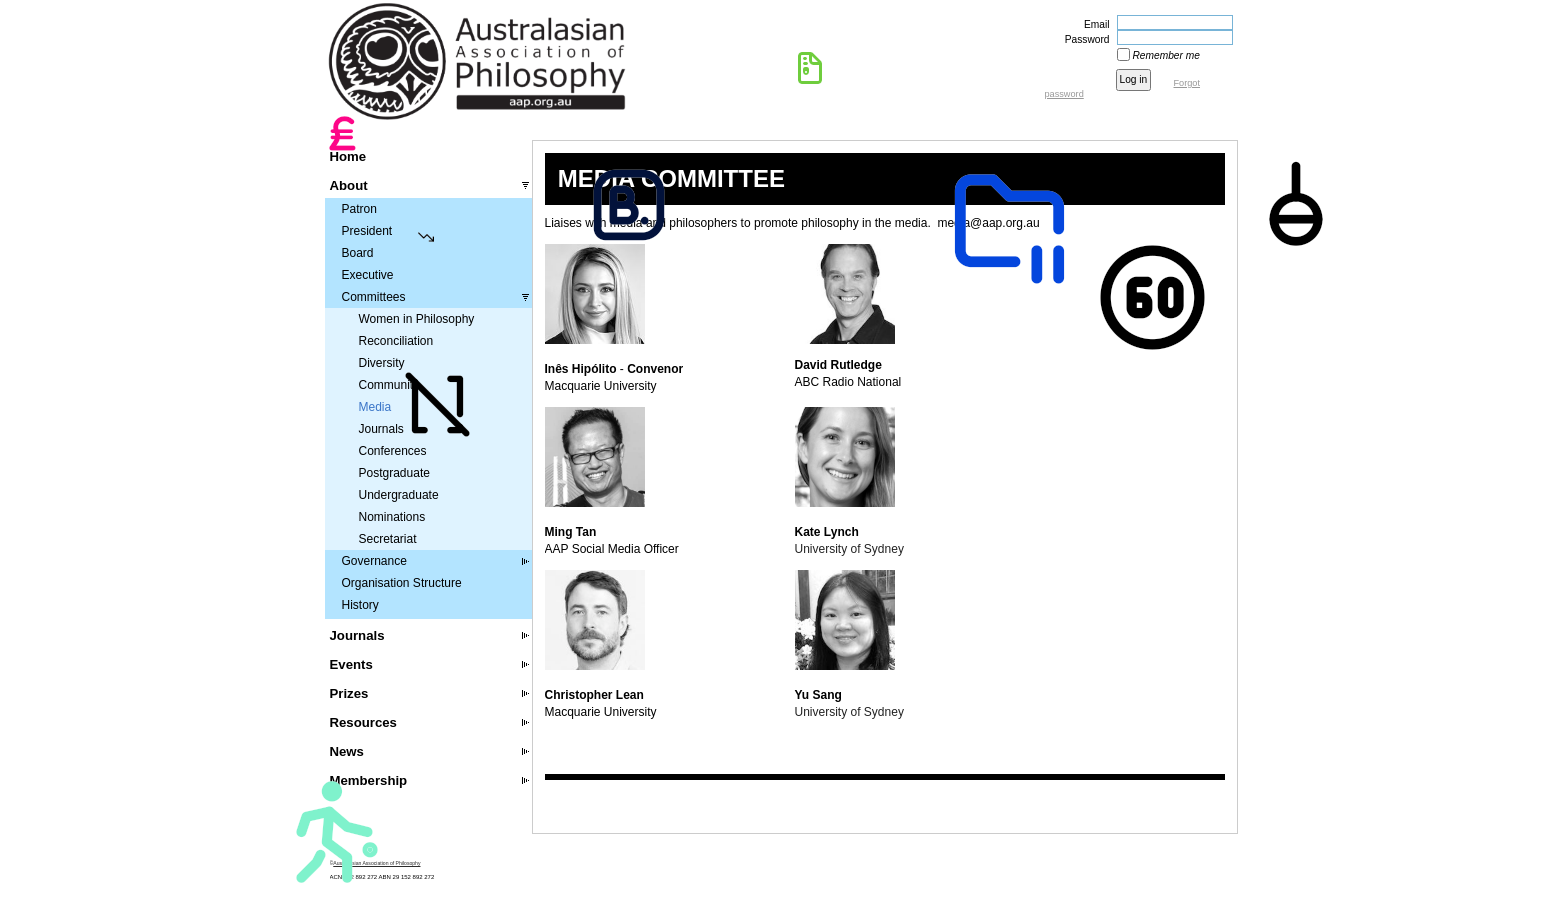 This screenshot has width=1568, height=898. I want to click on visit booking.com, so click(629, 205).